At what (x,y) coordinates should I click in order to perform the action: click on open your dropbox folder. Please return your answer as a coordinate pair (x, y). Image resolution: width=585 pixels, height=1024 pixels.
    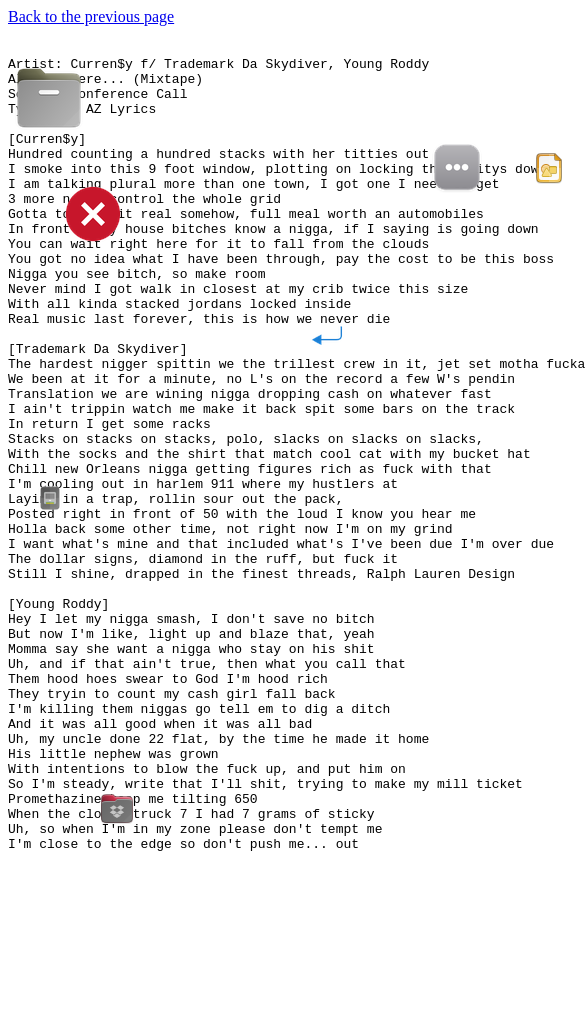
    Looking at the image, I should click on (117, 808).